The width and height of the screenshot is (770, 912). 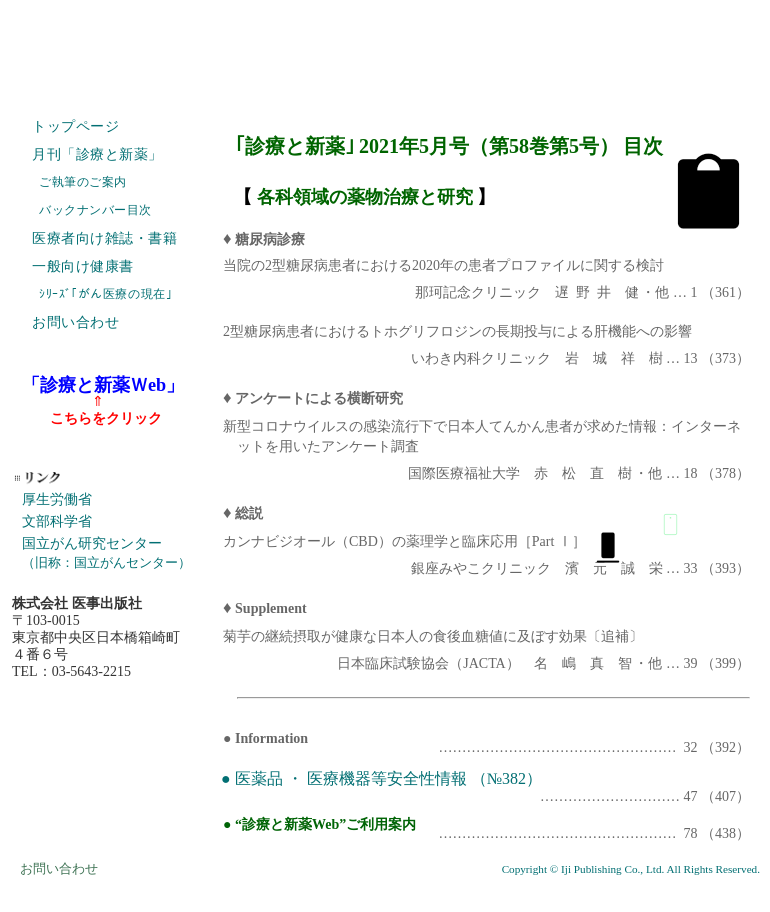 What do you see at coordinates (708, 192) in the screenshot?
I see `copy to clipboard` at bounding box center [708, 192].